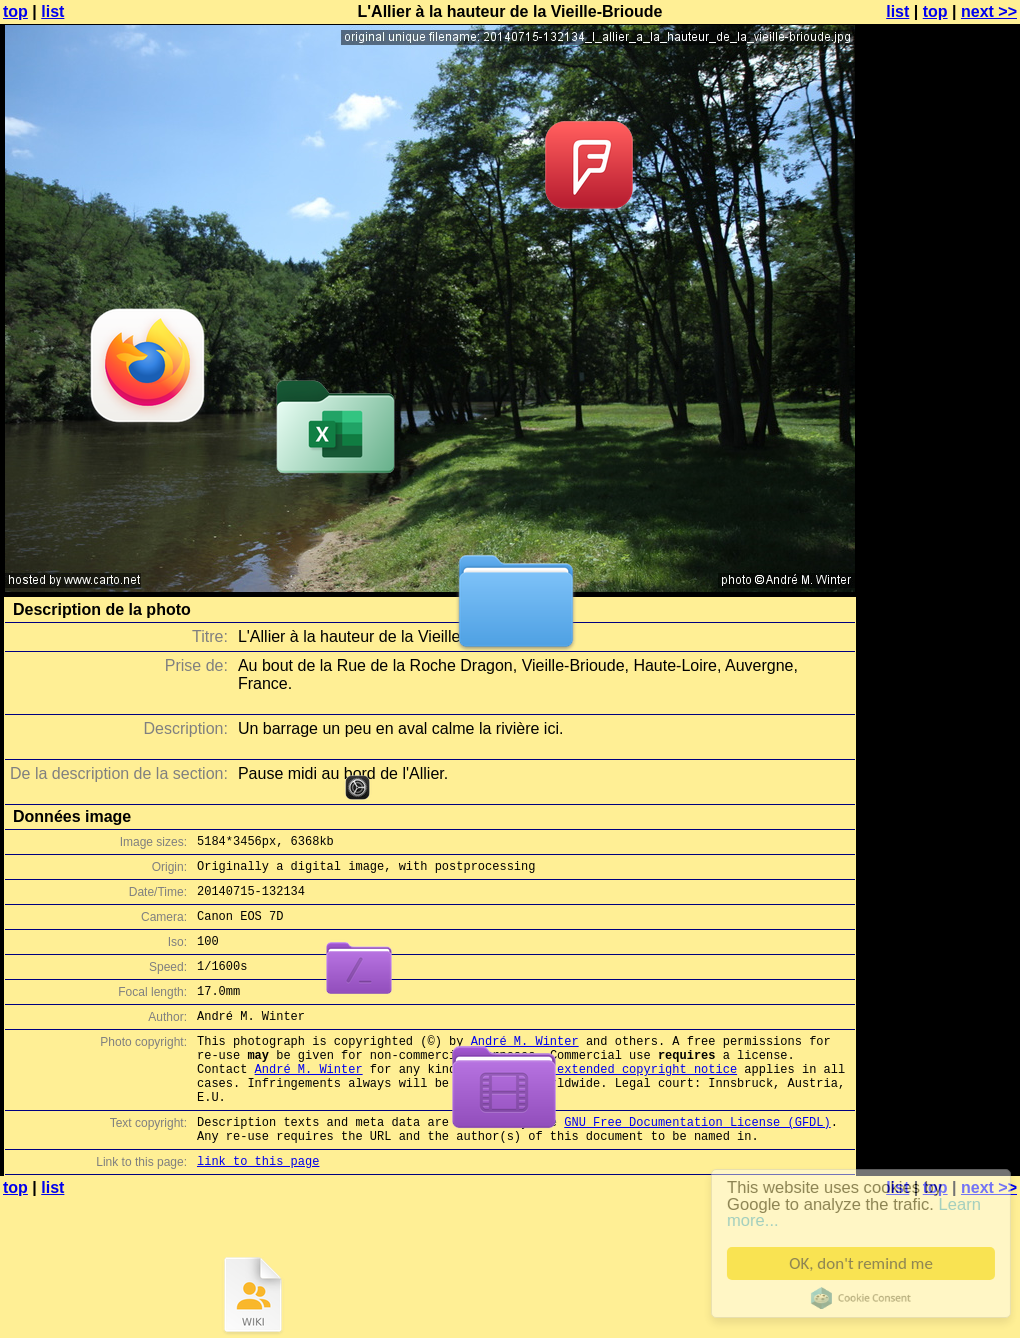 This screenshot has width=1020, height=1338. Describe the element at coordinates (253, 1296) in the screenshot. I see `wiki document file type` at that location.